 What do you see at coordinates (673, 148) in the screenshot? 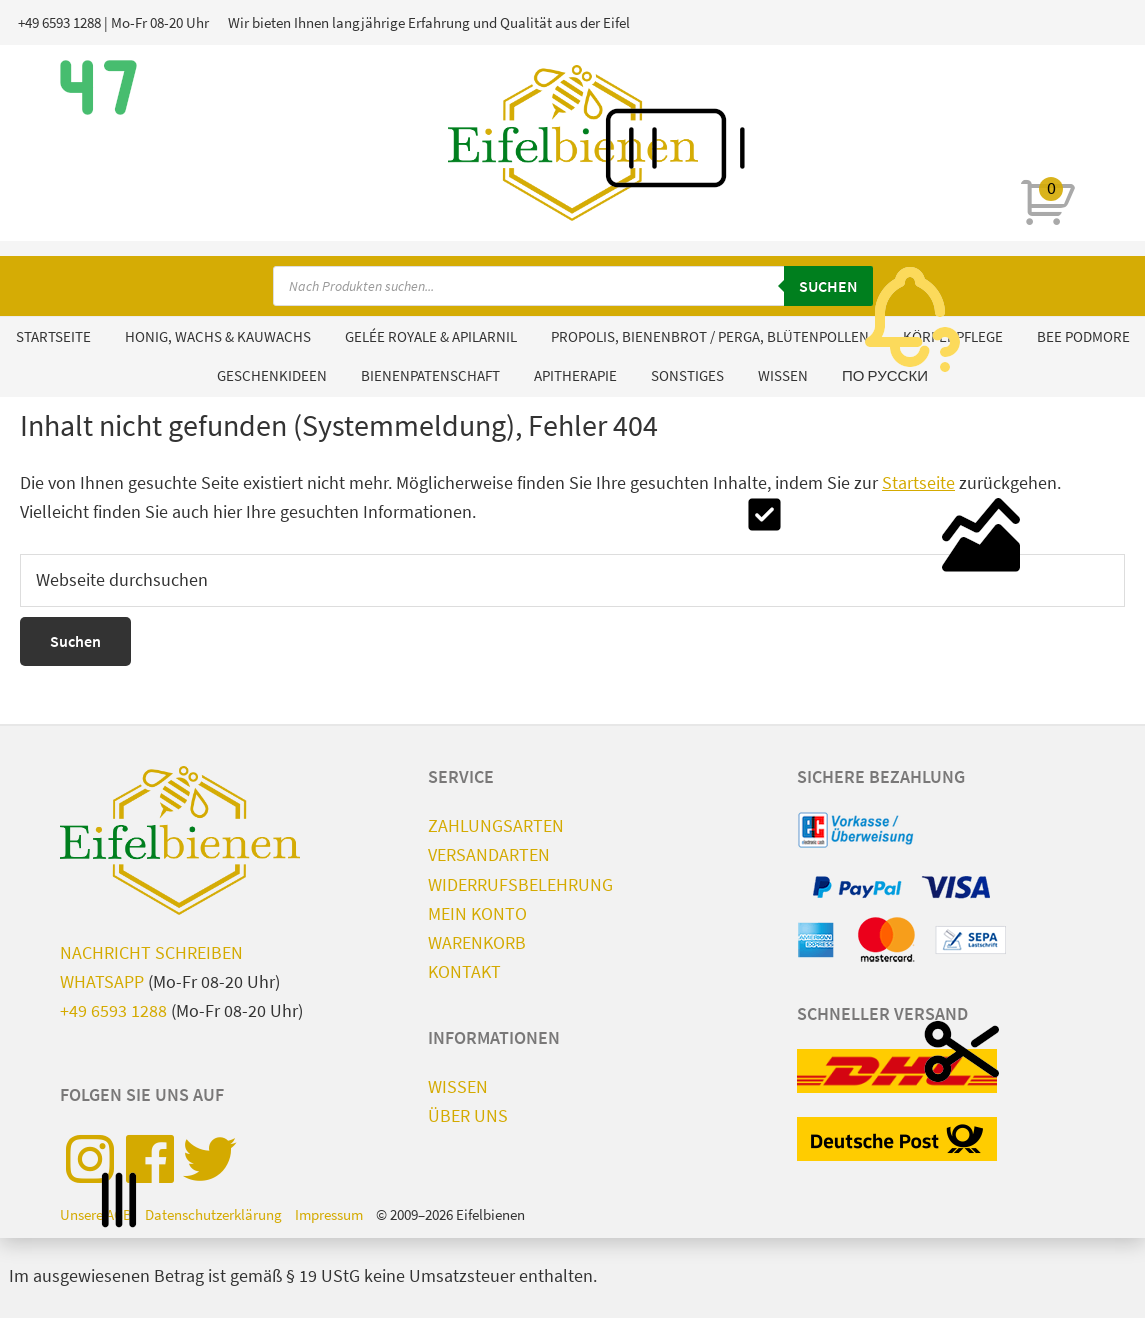
I see `indicates medium battery level` at bounding box center [673, 148].